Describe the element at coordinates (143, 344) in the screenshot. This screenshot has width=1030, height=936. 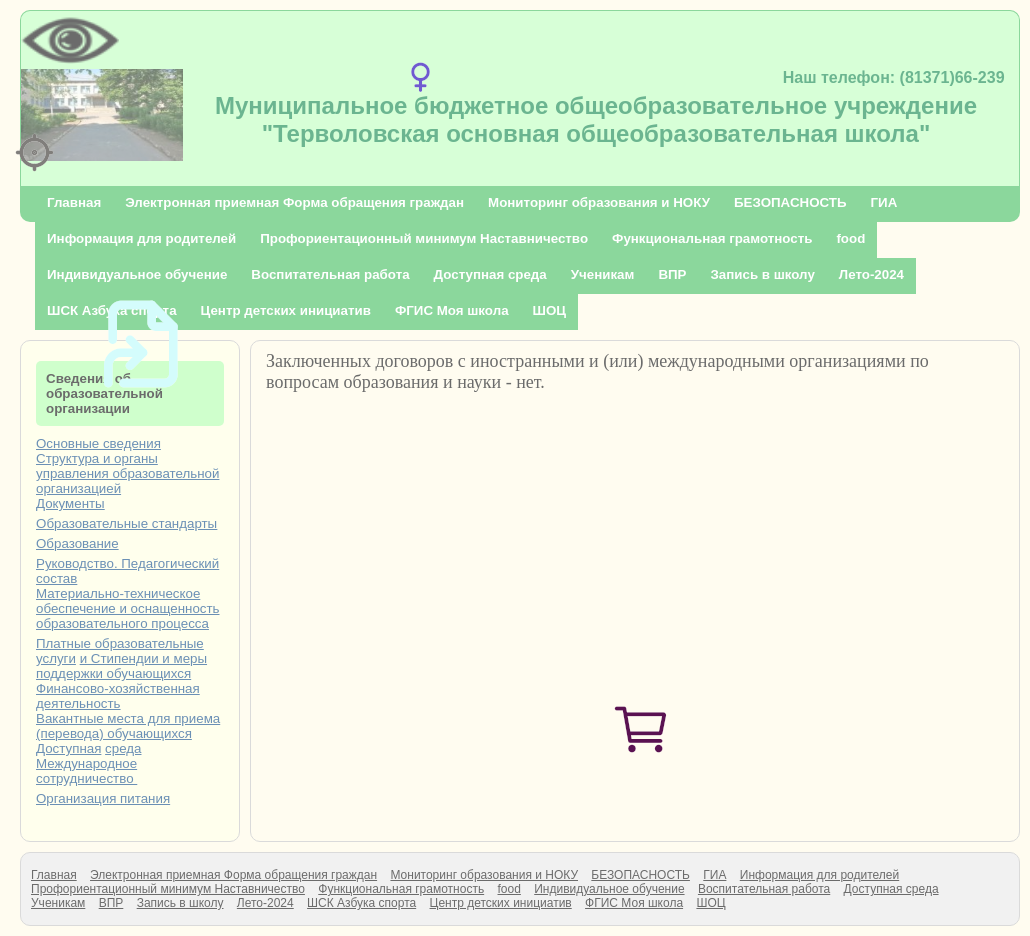
I see `create a symbolic link to this file` at that location.